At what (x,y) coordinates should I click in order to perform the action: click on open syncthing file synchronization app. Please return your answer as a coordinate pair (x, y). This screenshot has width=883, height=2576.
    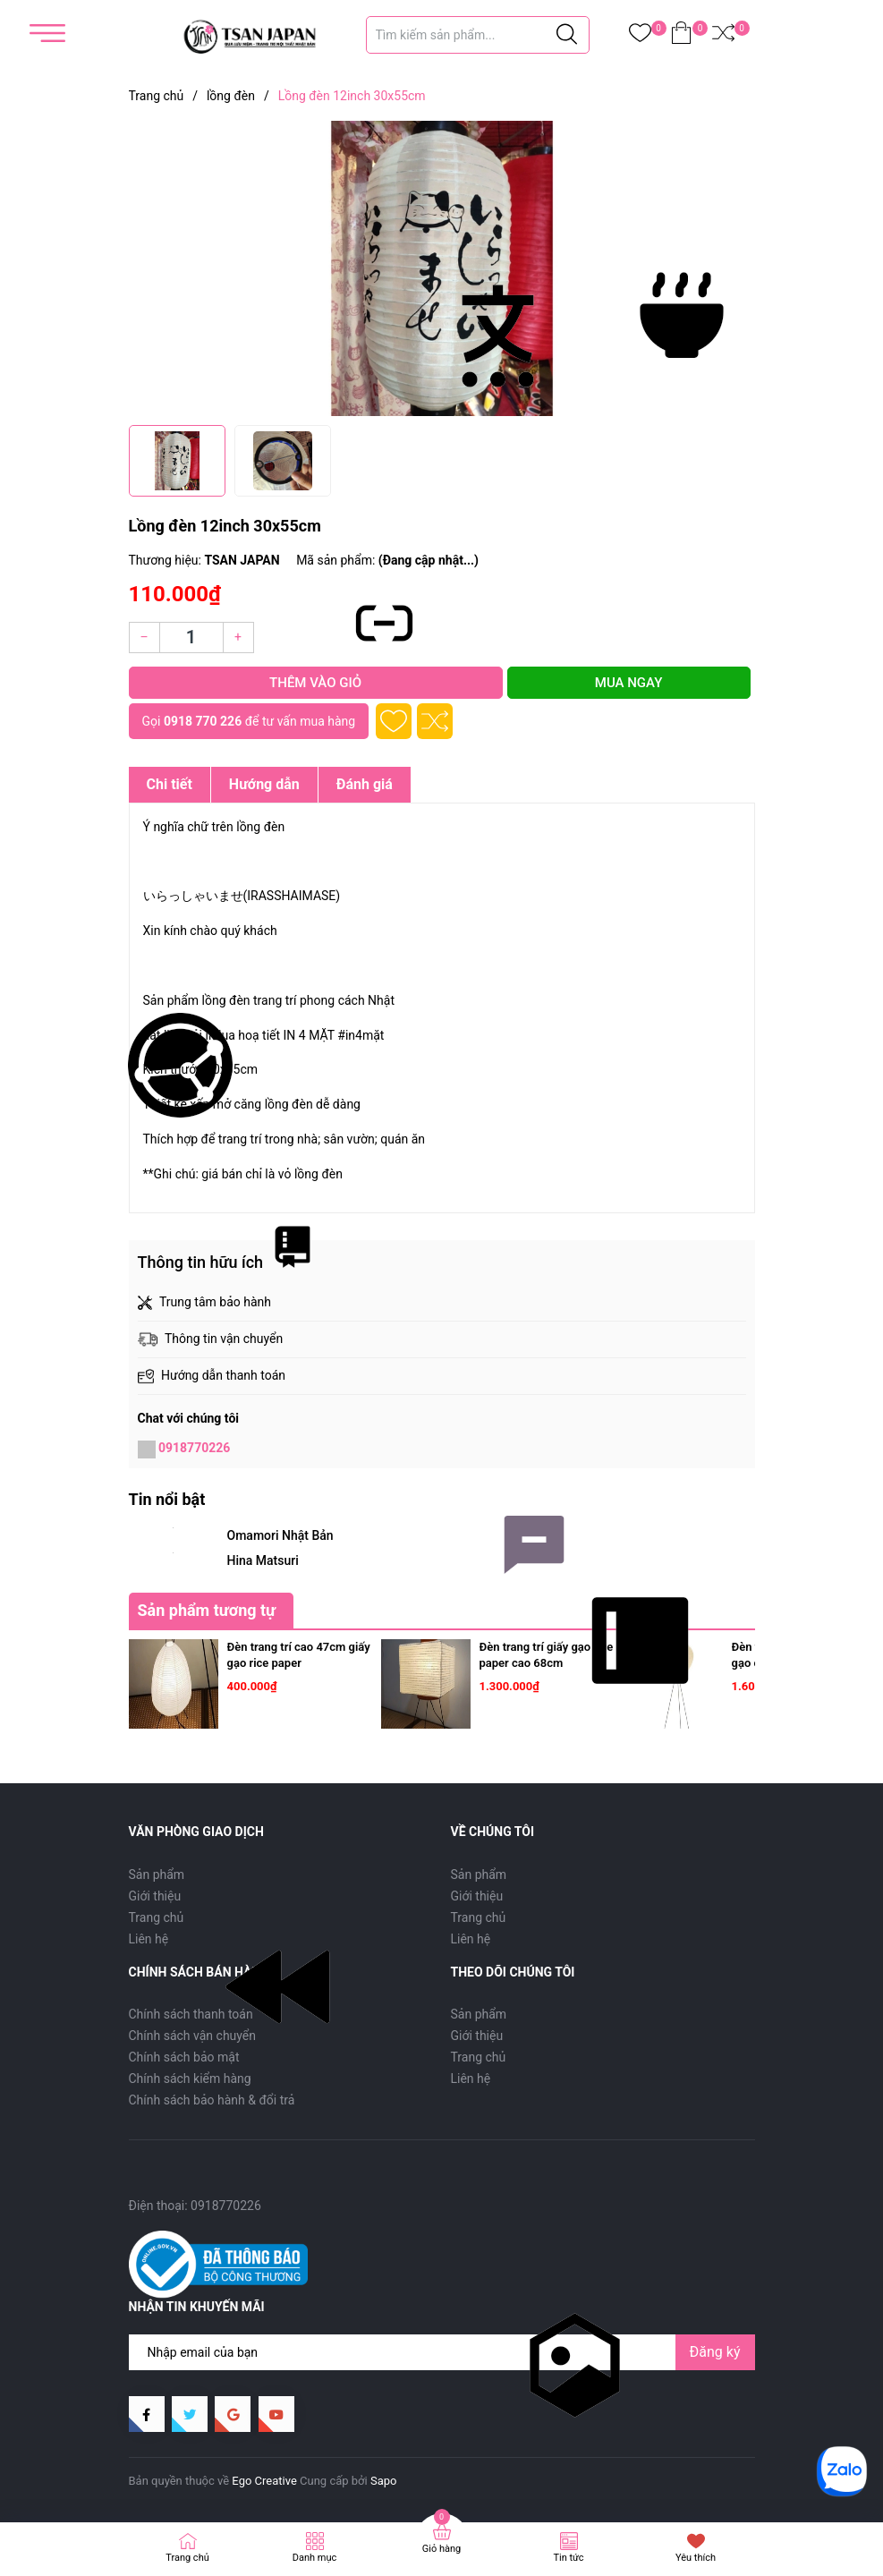
    Looking at the image, I should click on (180, 1065).